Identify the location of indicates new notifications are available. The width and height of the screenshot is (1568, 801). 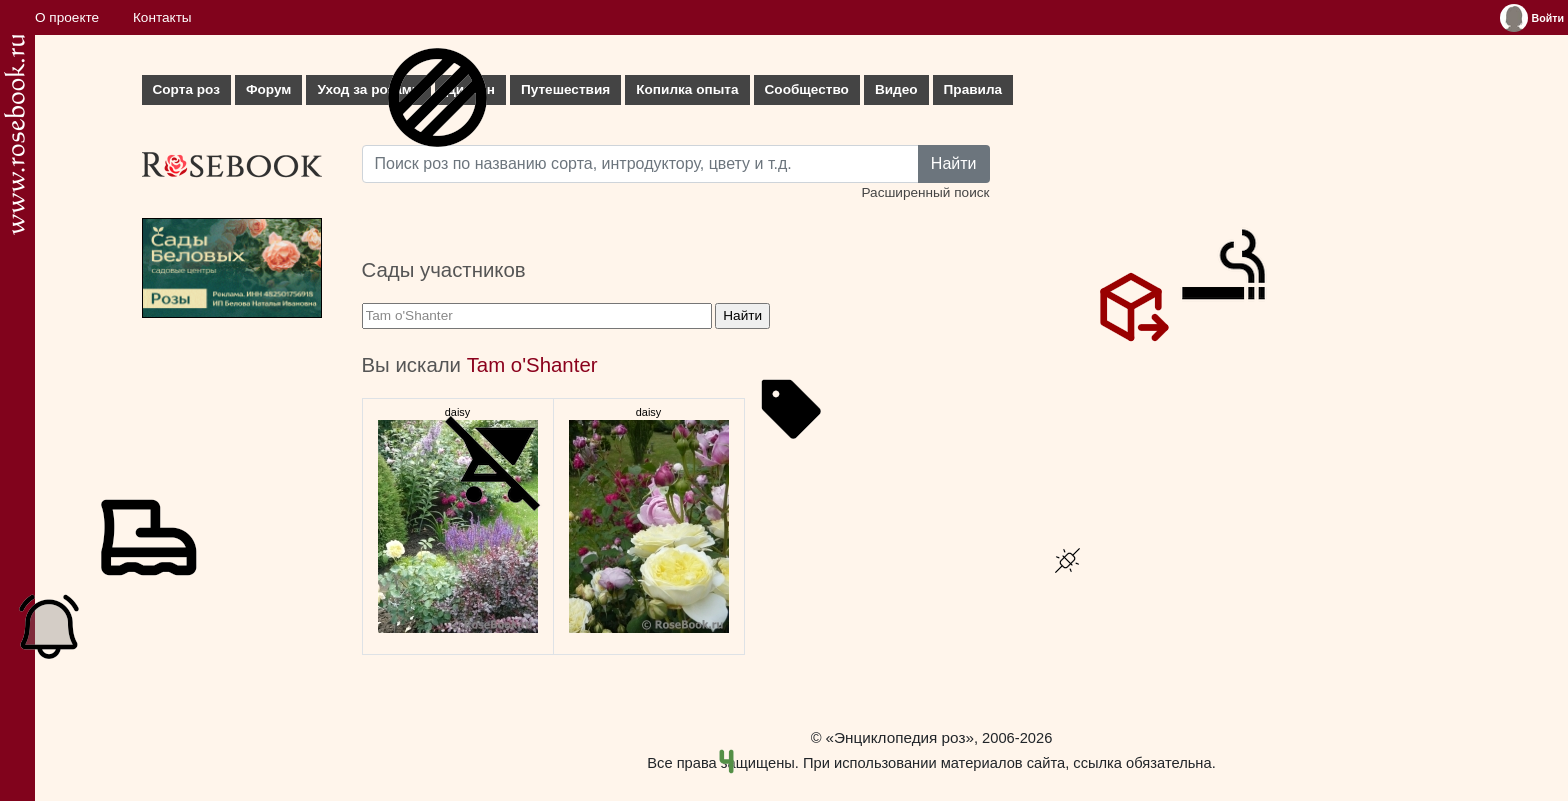
(49, 628).